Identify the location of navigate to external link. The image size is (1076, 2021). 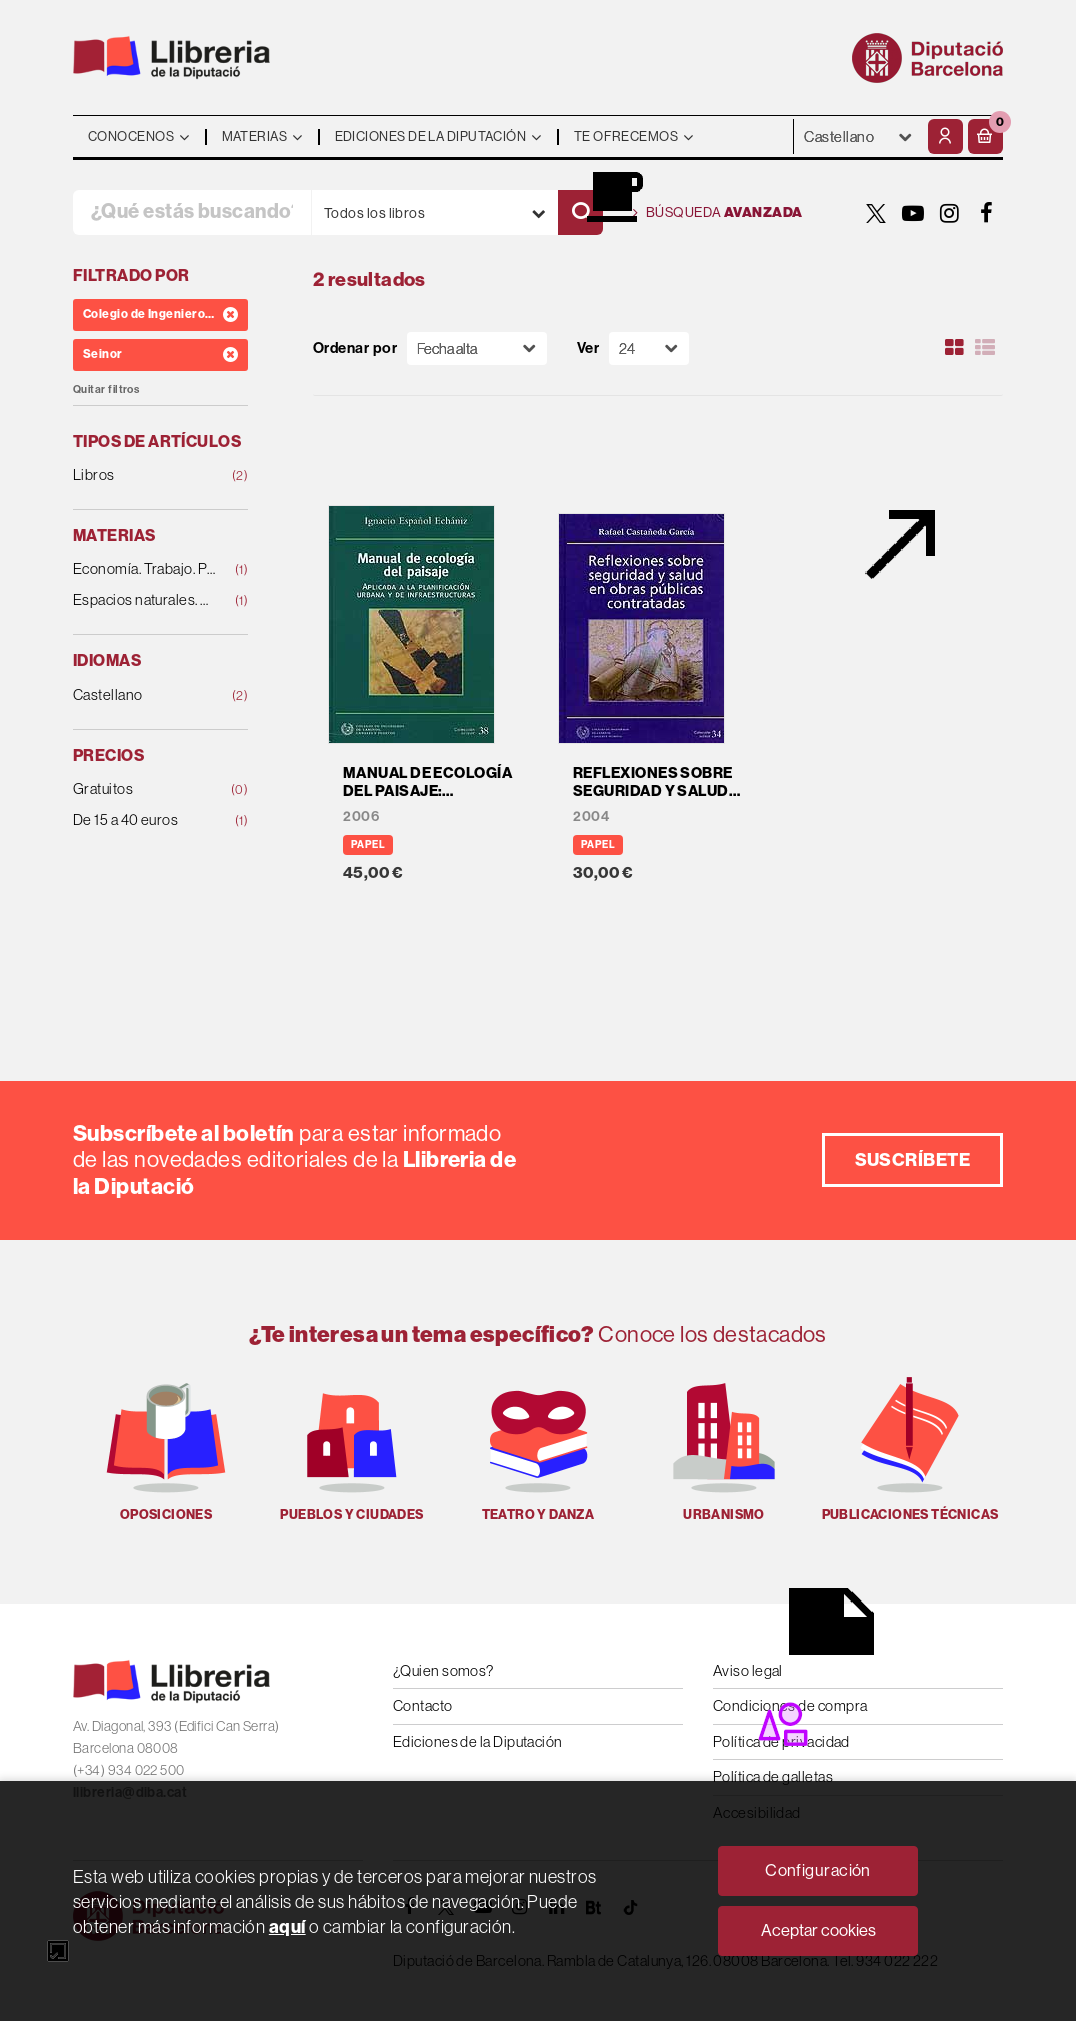
(902, 542).